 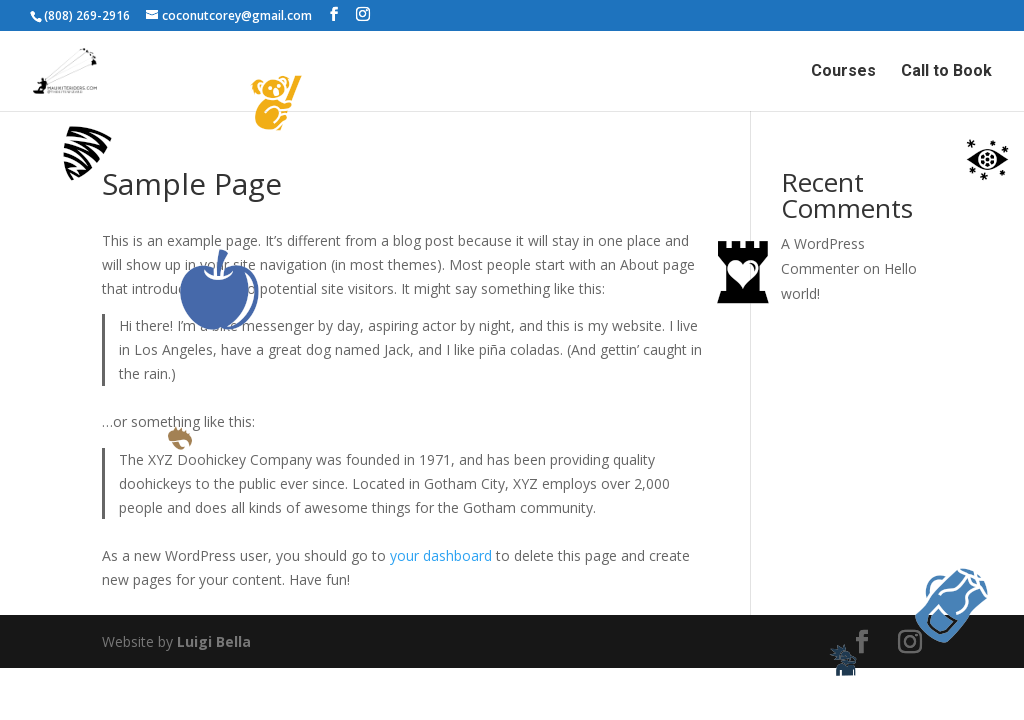 I want to click on select crab or crustacean in a game menu, so click(x=180, y=438).